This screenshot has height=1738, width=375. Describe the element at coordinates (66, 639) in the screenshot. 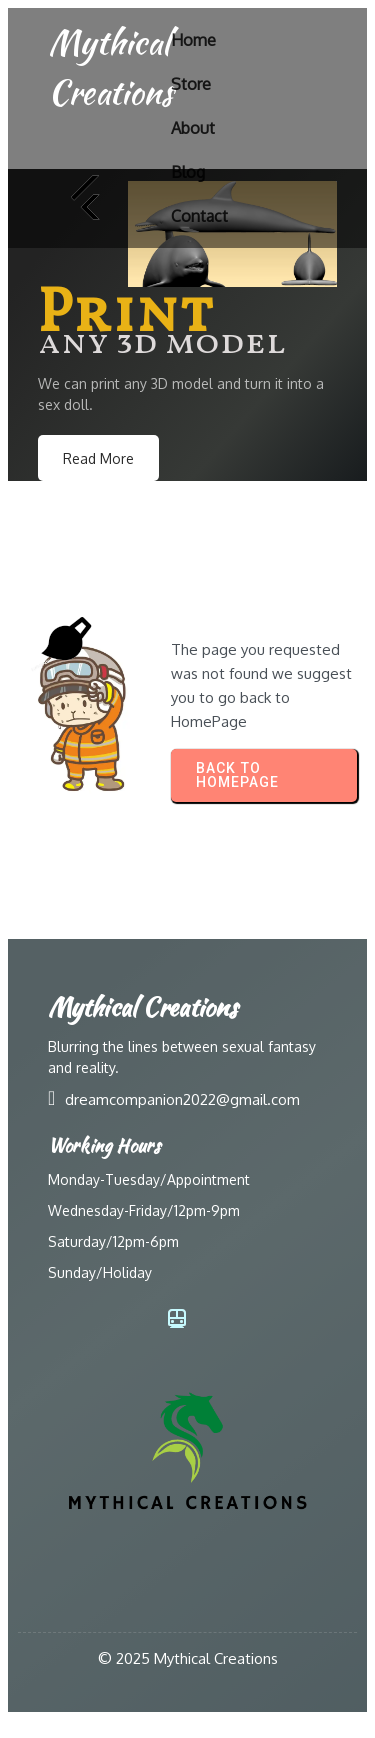

I see `access brush or painting tools` at that location.